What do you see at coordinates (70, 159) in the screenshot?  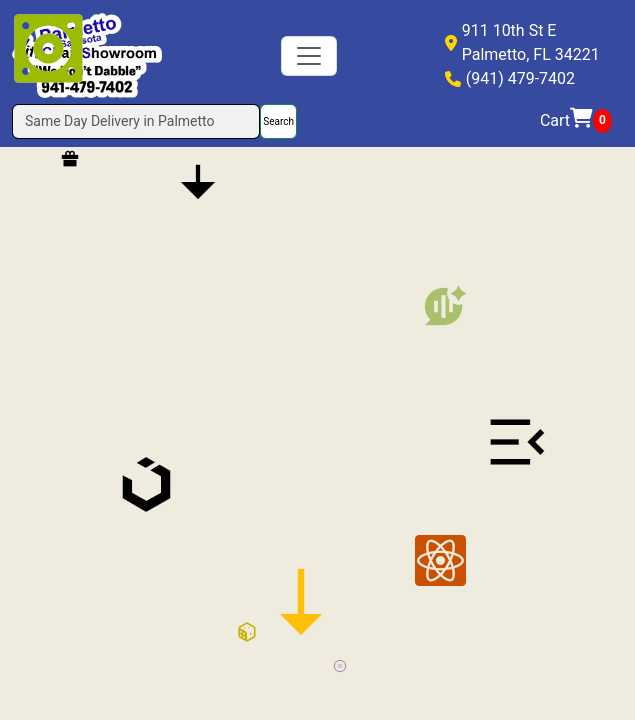 I see `view gifts or rewards` at bounding box center [70, 159].